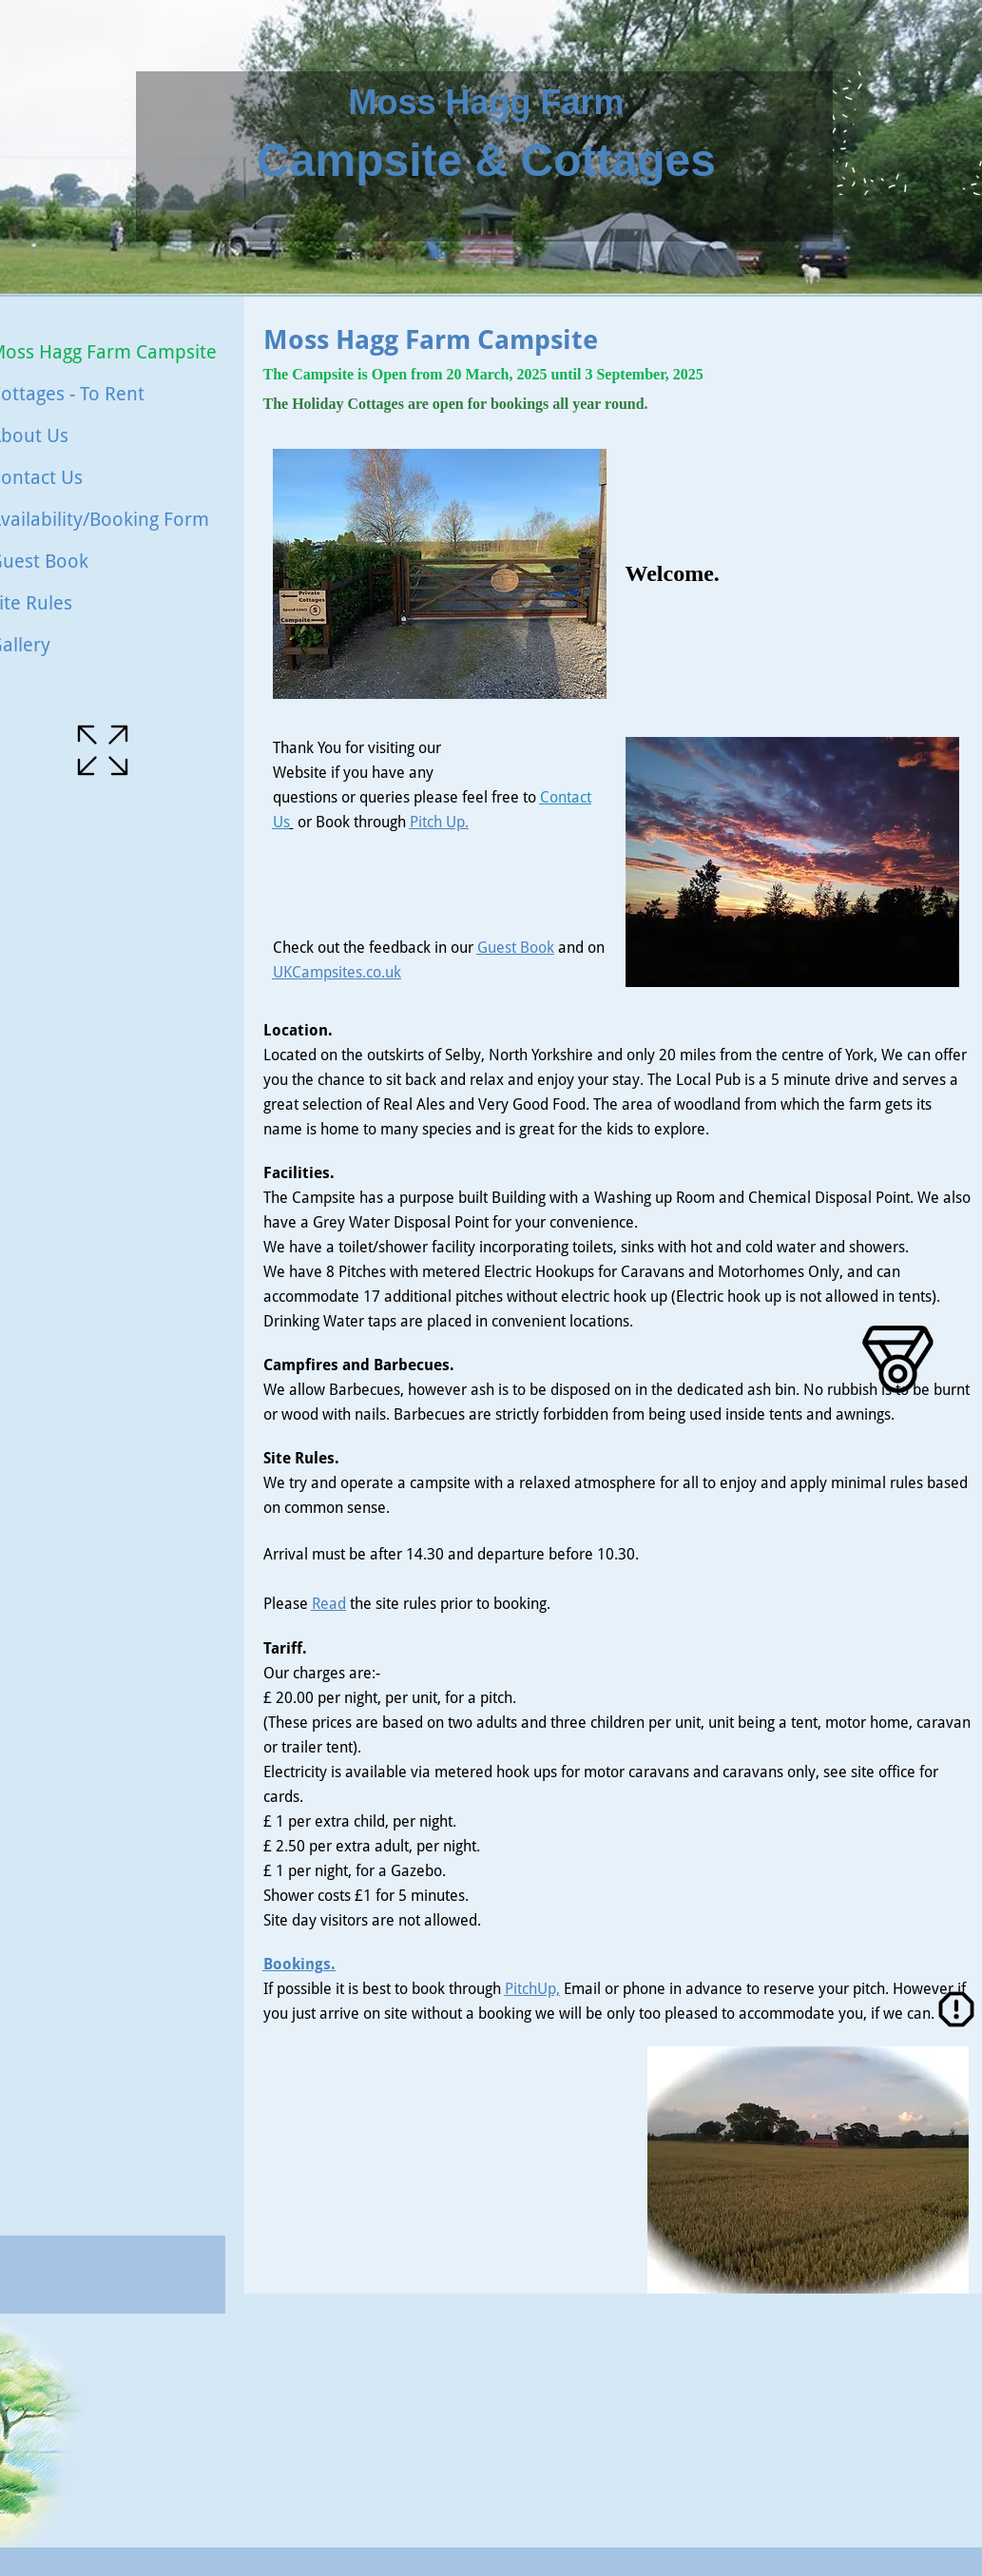 The image size is (982, 2576). I want to click on indicates a warning or critical alert, so click(956, 2009).